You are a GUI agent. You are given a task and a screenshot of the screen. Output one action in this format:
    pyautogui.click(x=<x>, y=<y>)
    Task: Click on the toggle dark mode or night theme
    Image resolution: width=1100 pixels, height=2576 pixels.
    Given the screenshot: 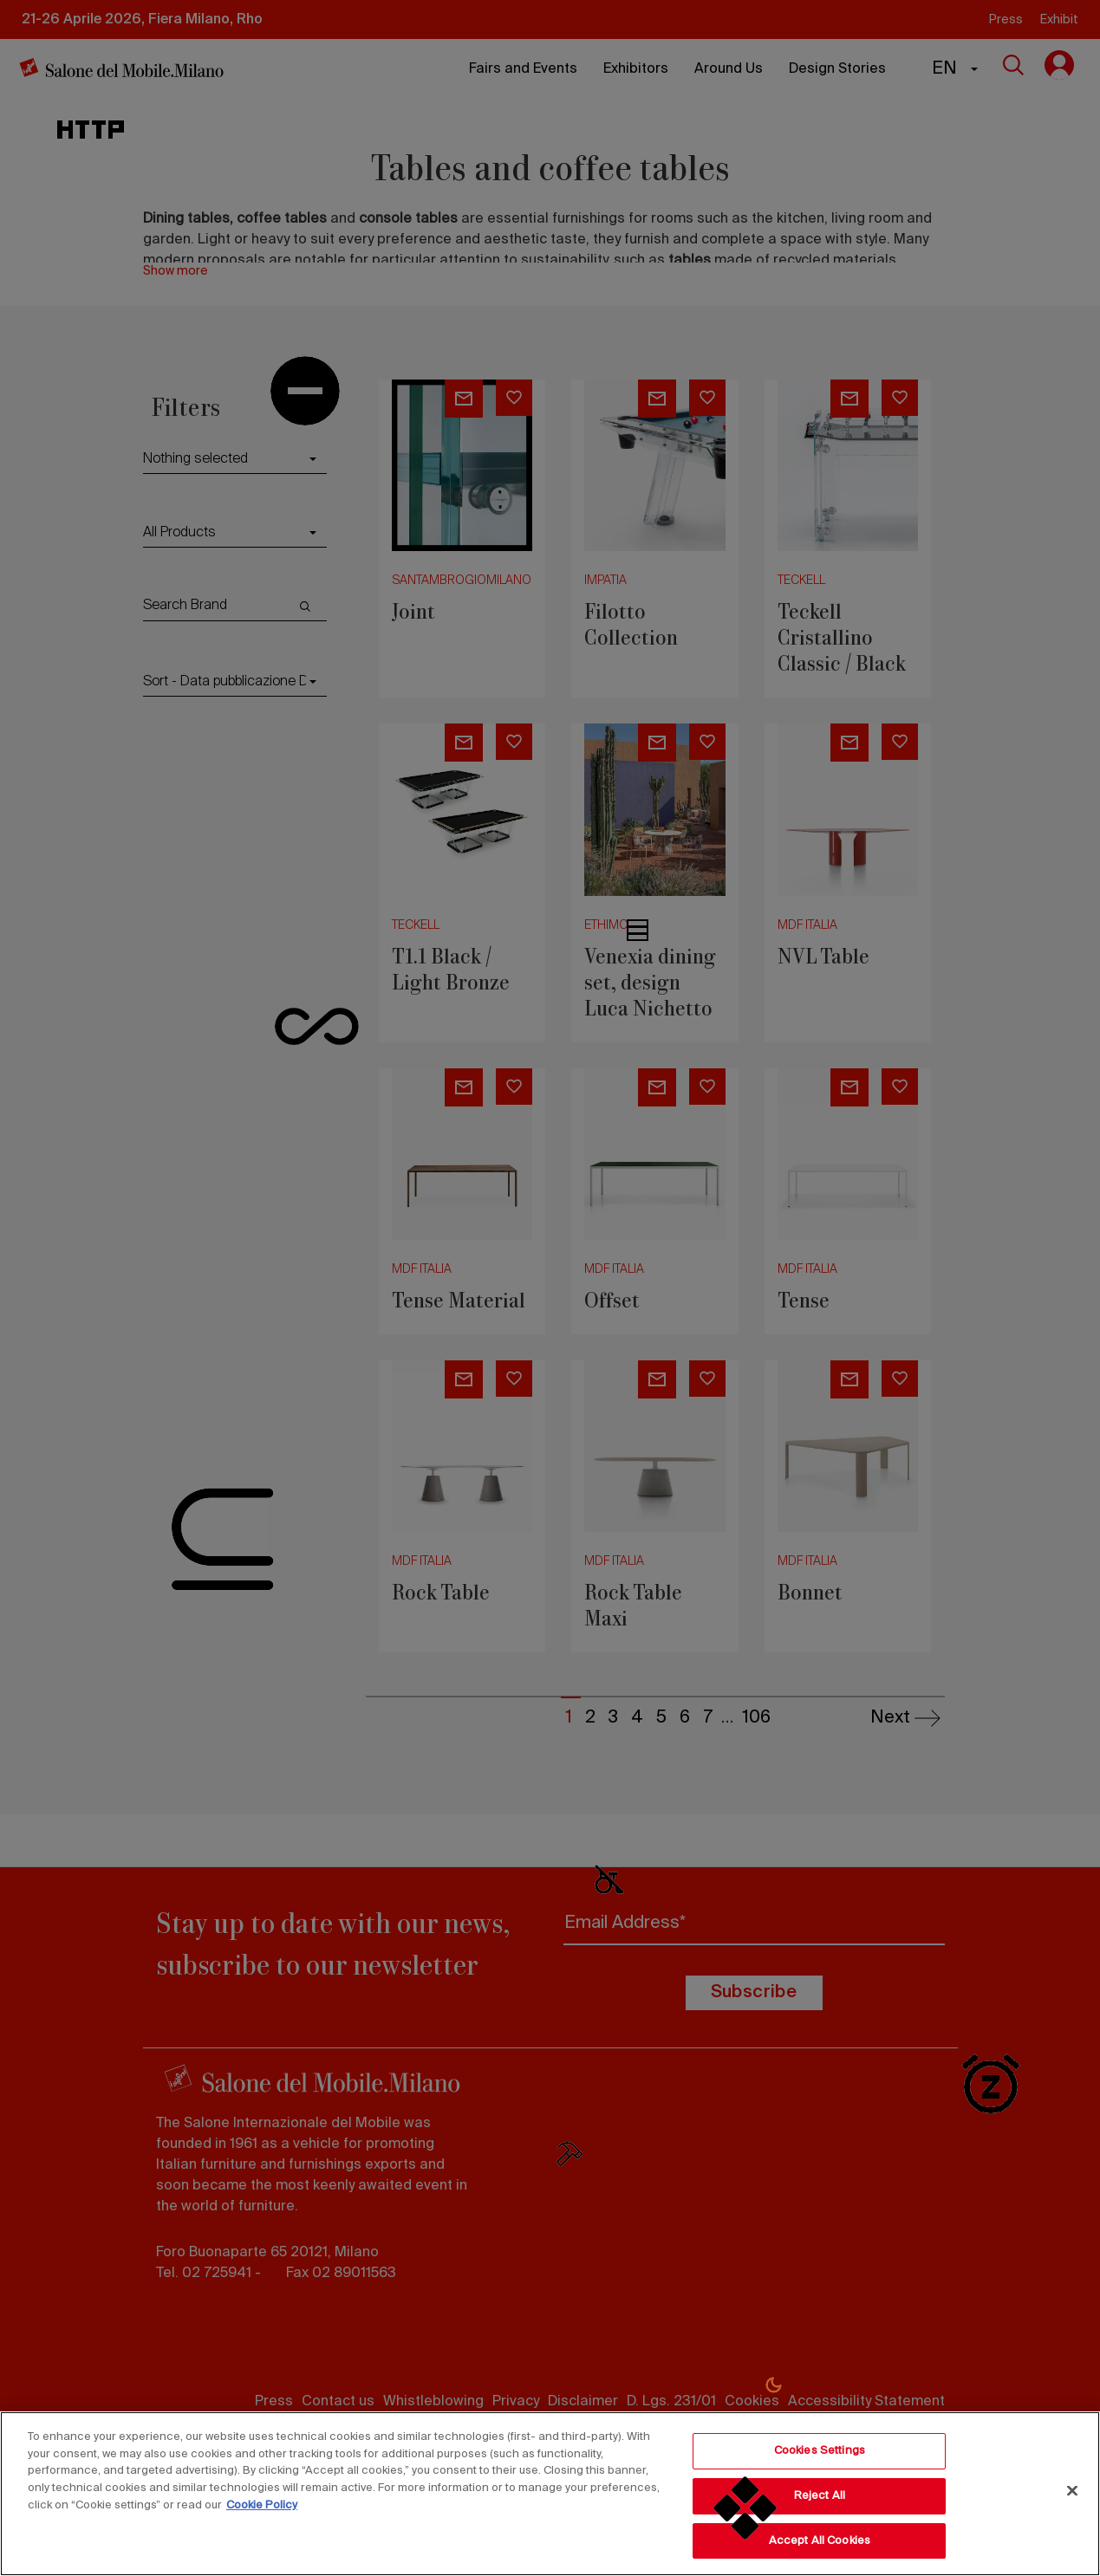 What is the action you would take?
    pyautogui.click(x=773, y=2385)
    